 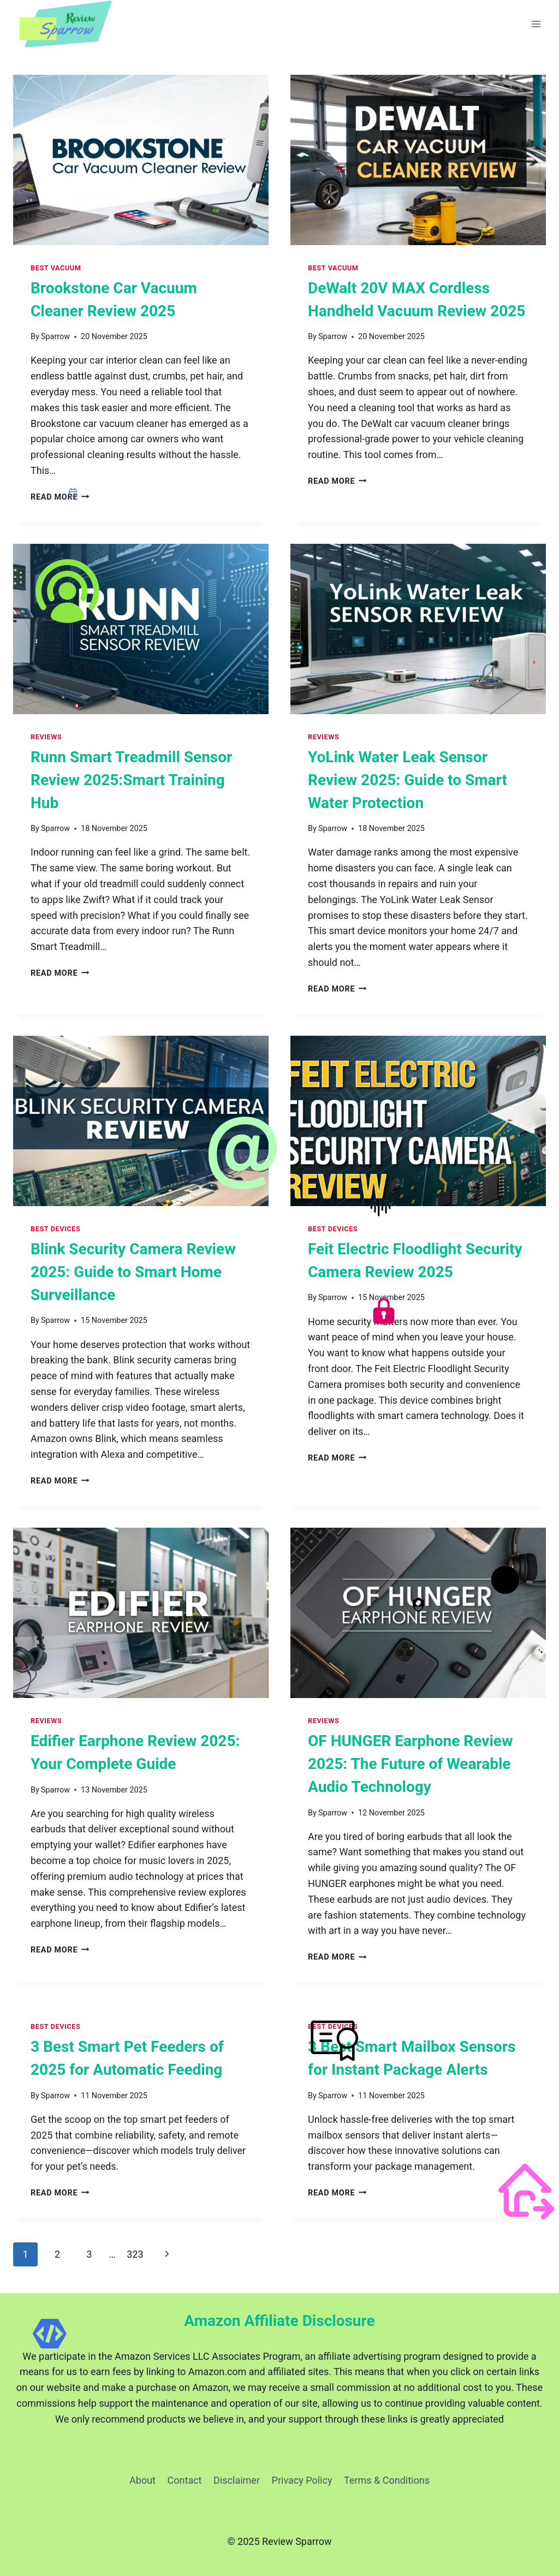 What do you see at coordinates (525, 2190) in the screenshot?
I see `move or relocate to a new home` at bounding box center [525, 2190].